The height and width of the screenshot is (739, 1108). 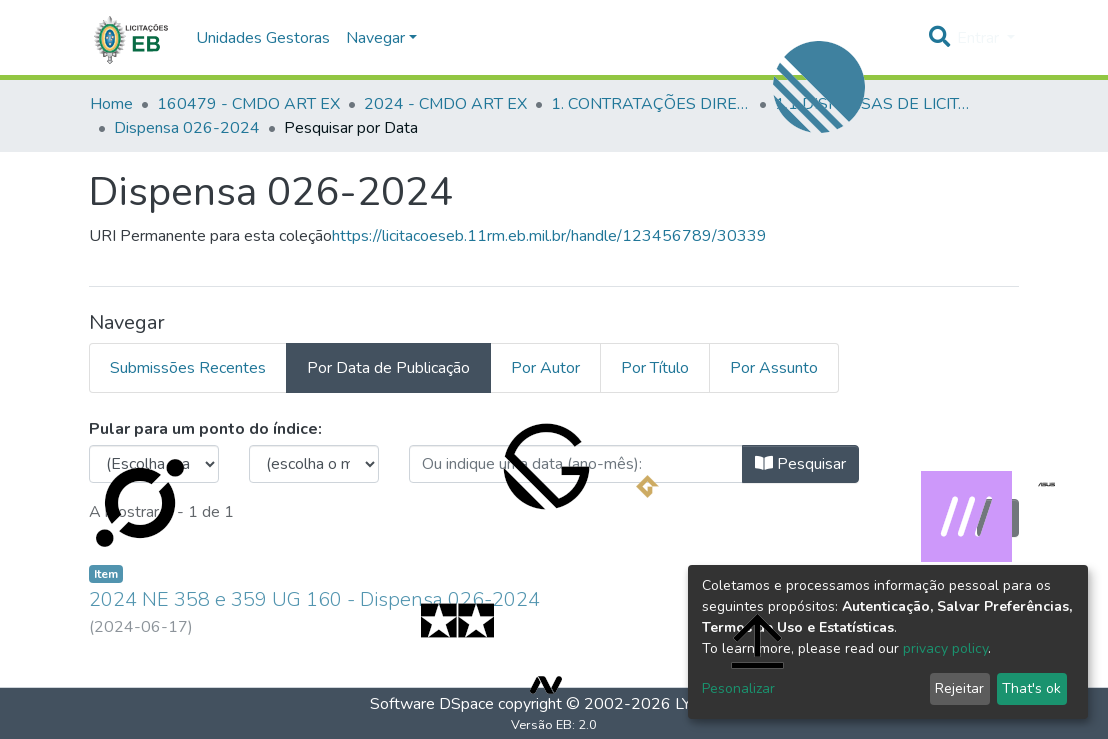 What do you see at coordinates (1046, 484) in the screenshot?
I see `asus brand identifier` at bounding box center [1046, 484].